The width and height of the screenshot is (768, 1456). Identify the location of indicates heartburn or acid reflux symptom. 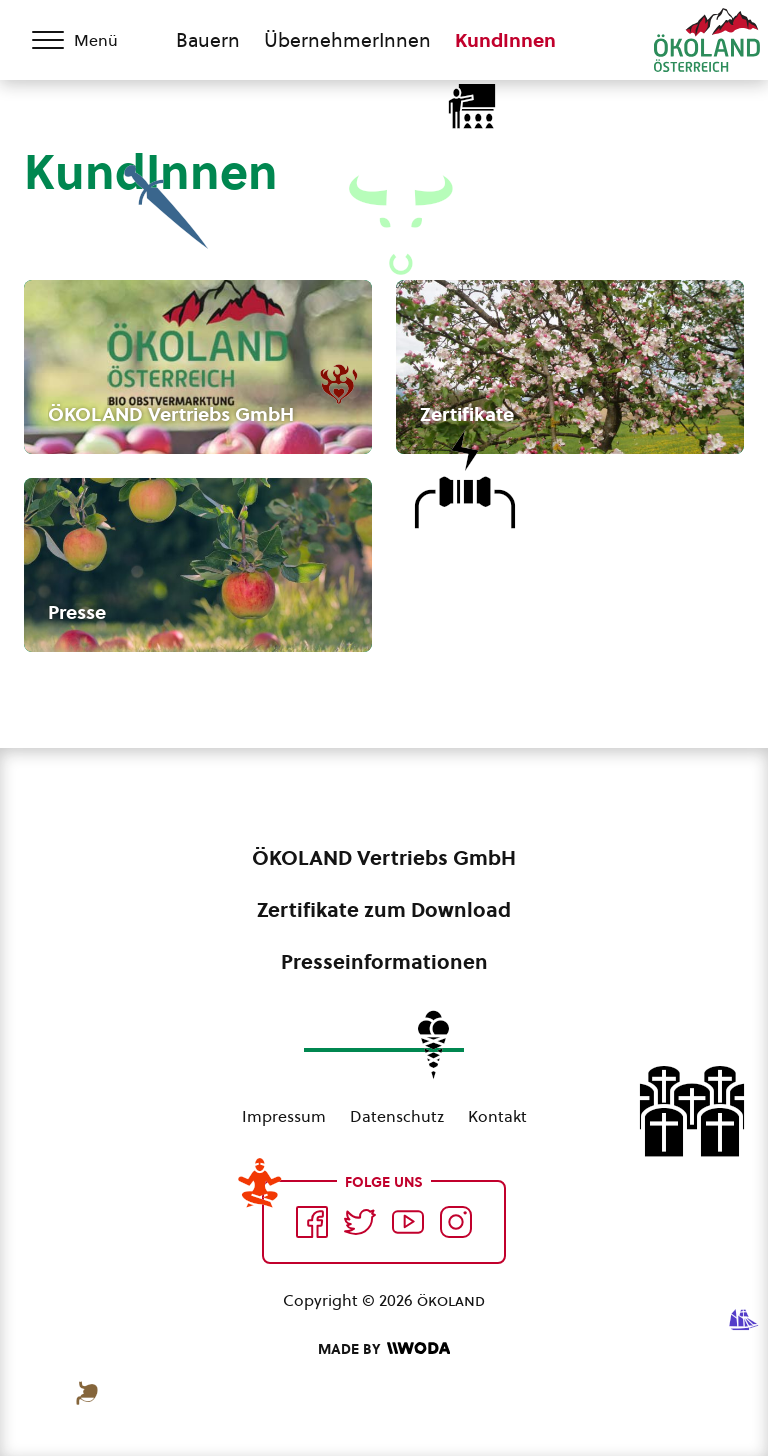
(338, 384).